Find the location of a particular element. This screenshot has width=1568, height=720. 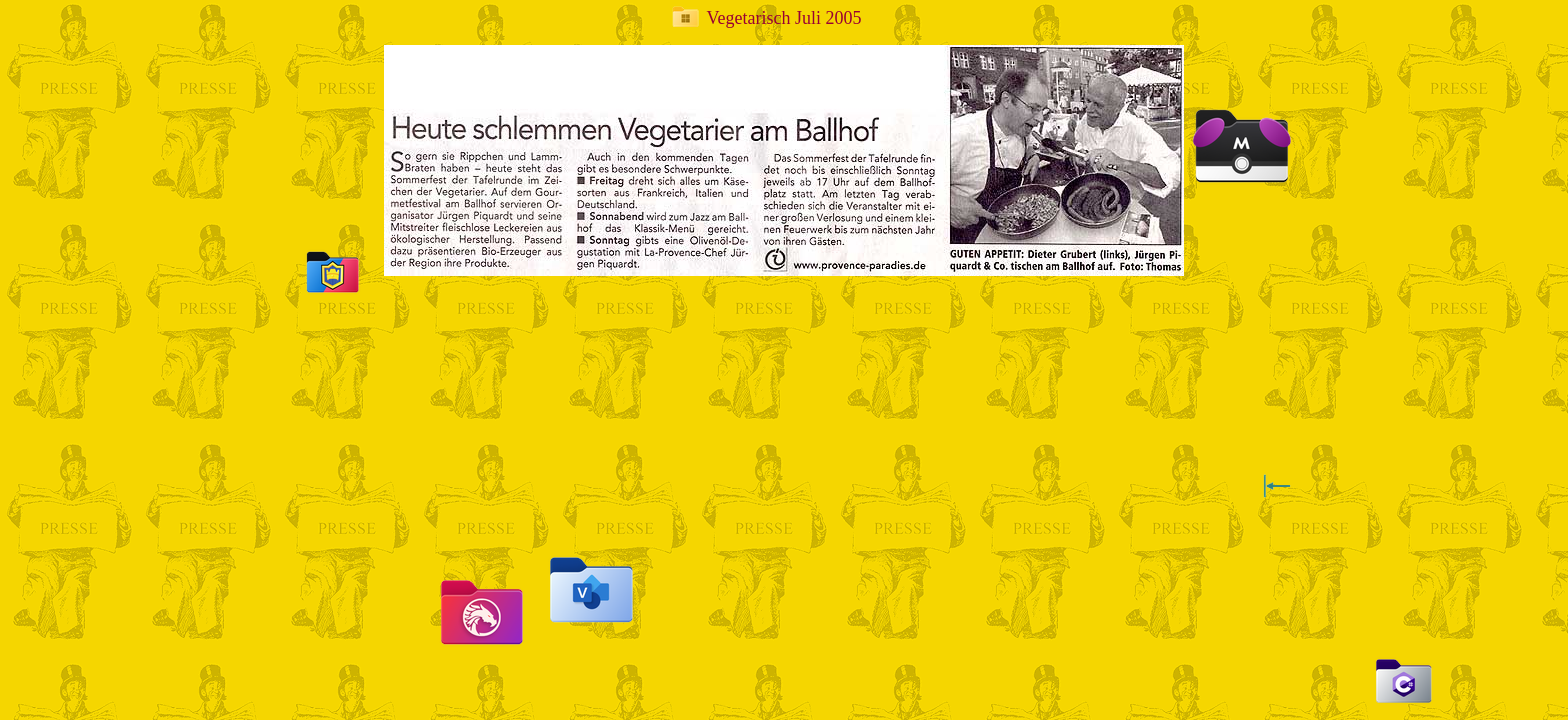

go to the first item in a list or sequence is located at coordinates (1277, 486).